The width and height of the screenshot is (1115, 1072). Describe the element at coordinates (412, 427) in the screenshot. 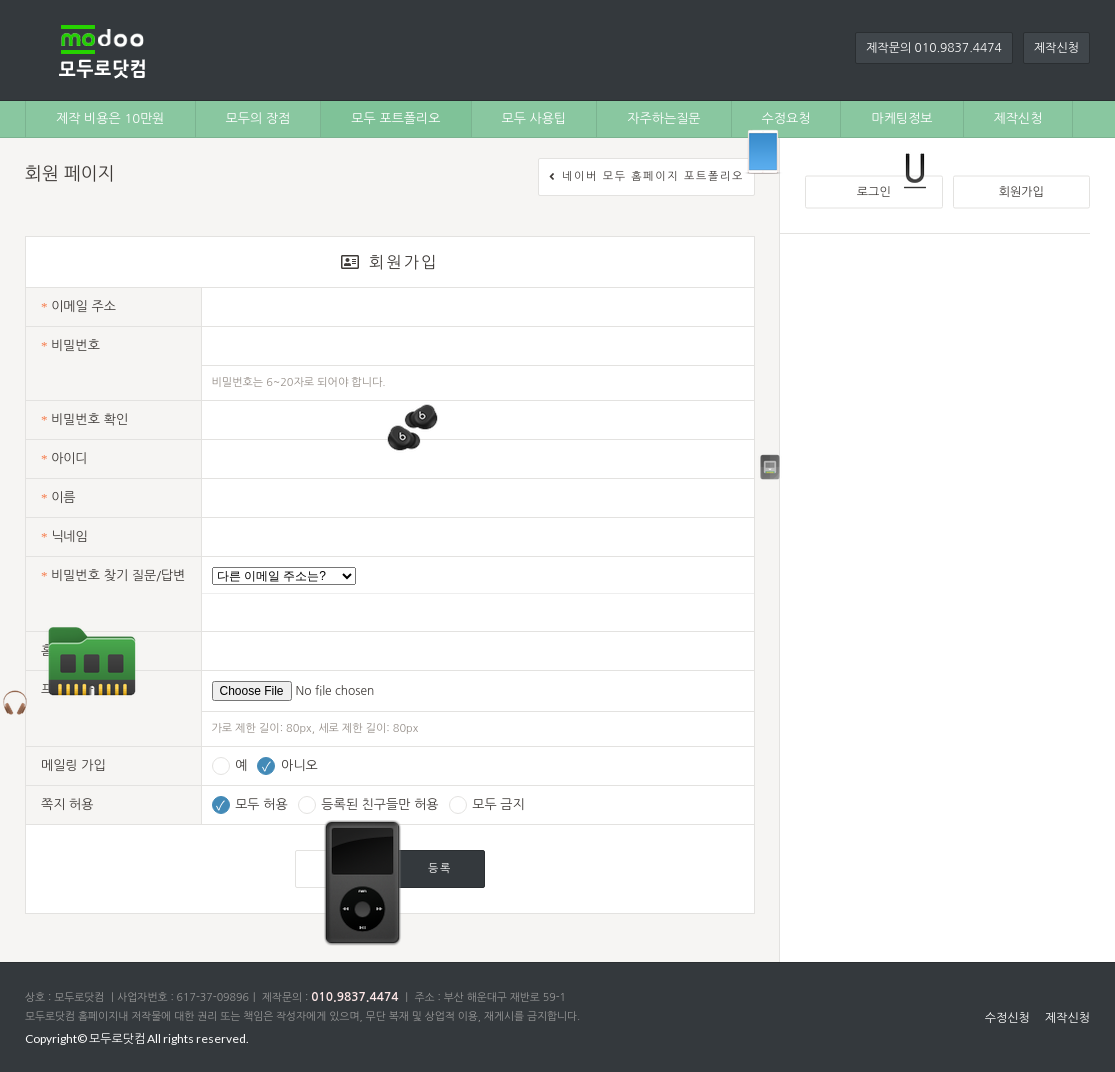

I see `beats wireless earbuds device icon` at that location.